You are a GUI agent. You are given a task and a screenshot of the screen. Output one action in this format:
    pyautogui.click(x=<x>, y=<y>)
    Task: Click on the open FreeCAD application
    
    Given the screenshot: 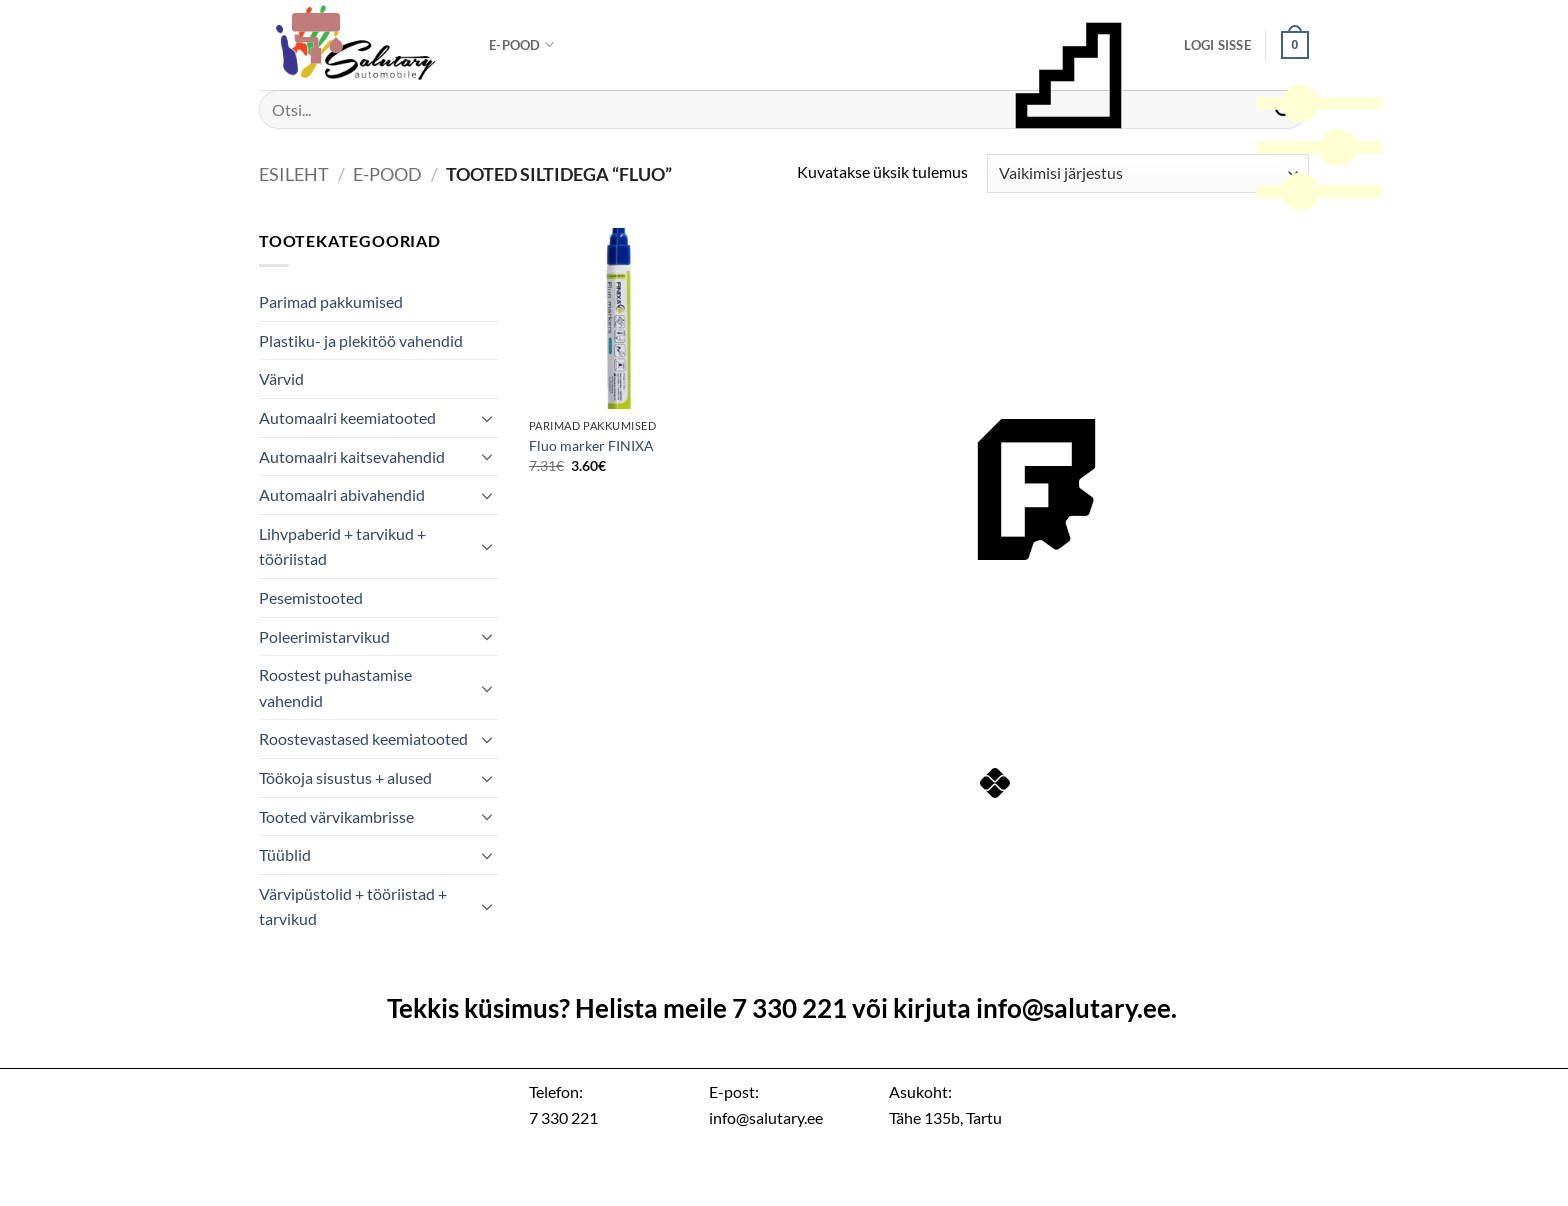 What is the action you would take?
    pyautogui.click(x=1036, y=489)
    